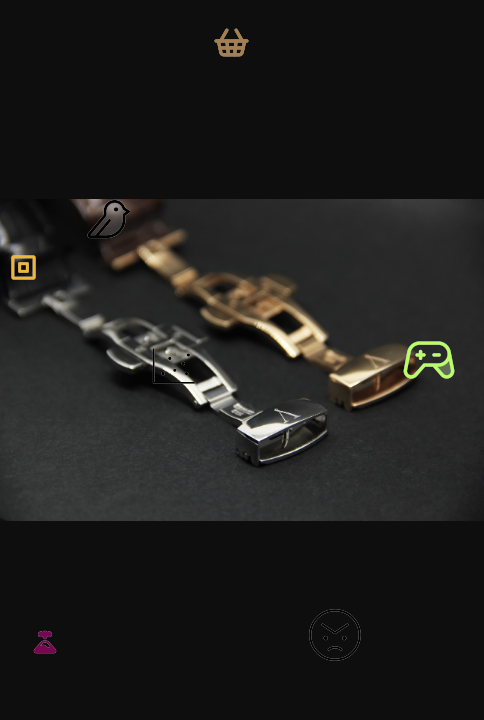  What do you see at coordinates (231, 42) in the screenshot?
I see `view your shopping basket` at bounding box center [231, 42].